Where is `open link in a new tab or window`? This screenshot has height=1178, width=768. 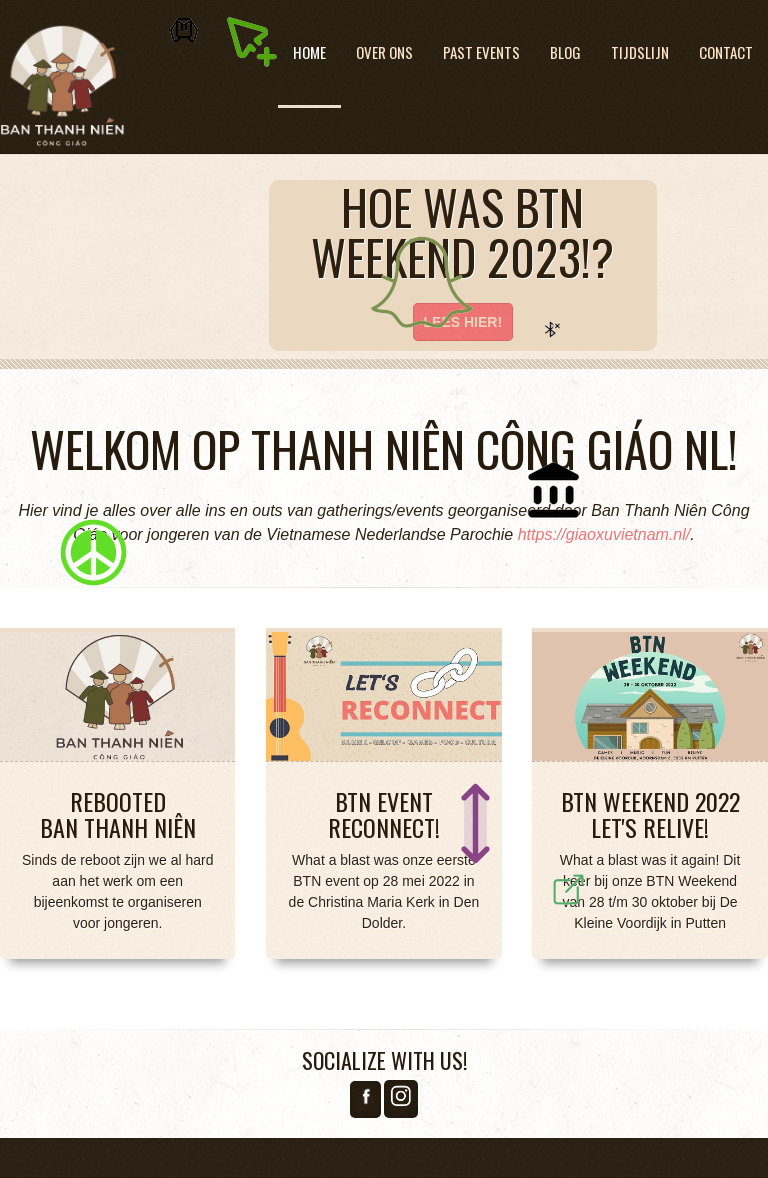 open link in a new tab or window is located at coordinates (568, 889).